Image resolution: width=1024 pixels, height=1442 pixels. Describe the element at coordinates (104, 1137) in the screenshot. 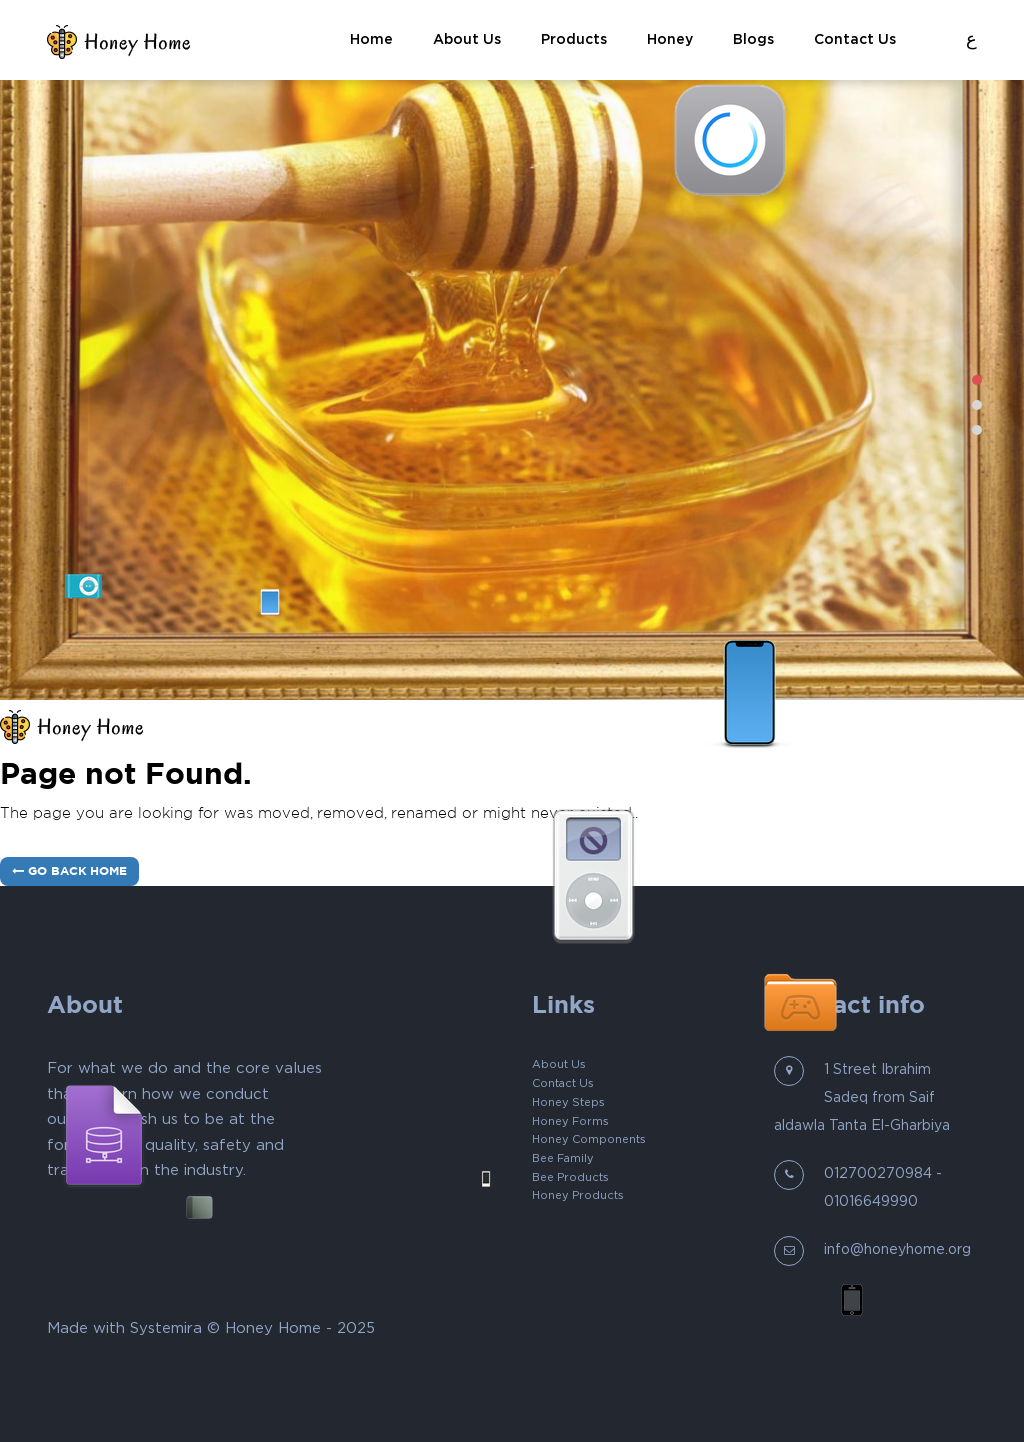

I see `kexi database connection file` at that location.